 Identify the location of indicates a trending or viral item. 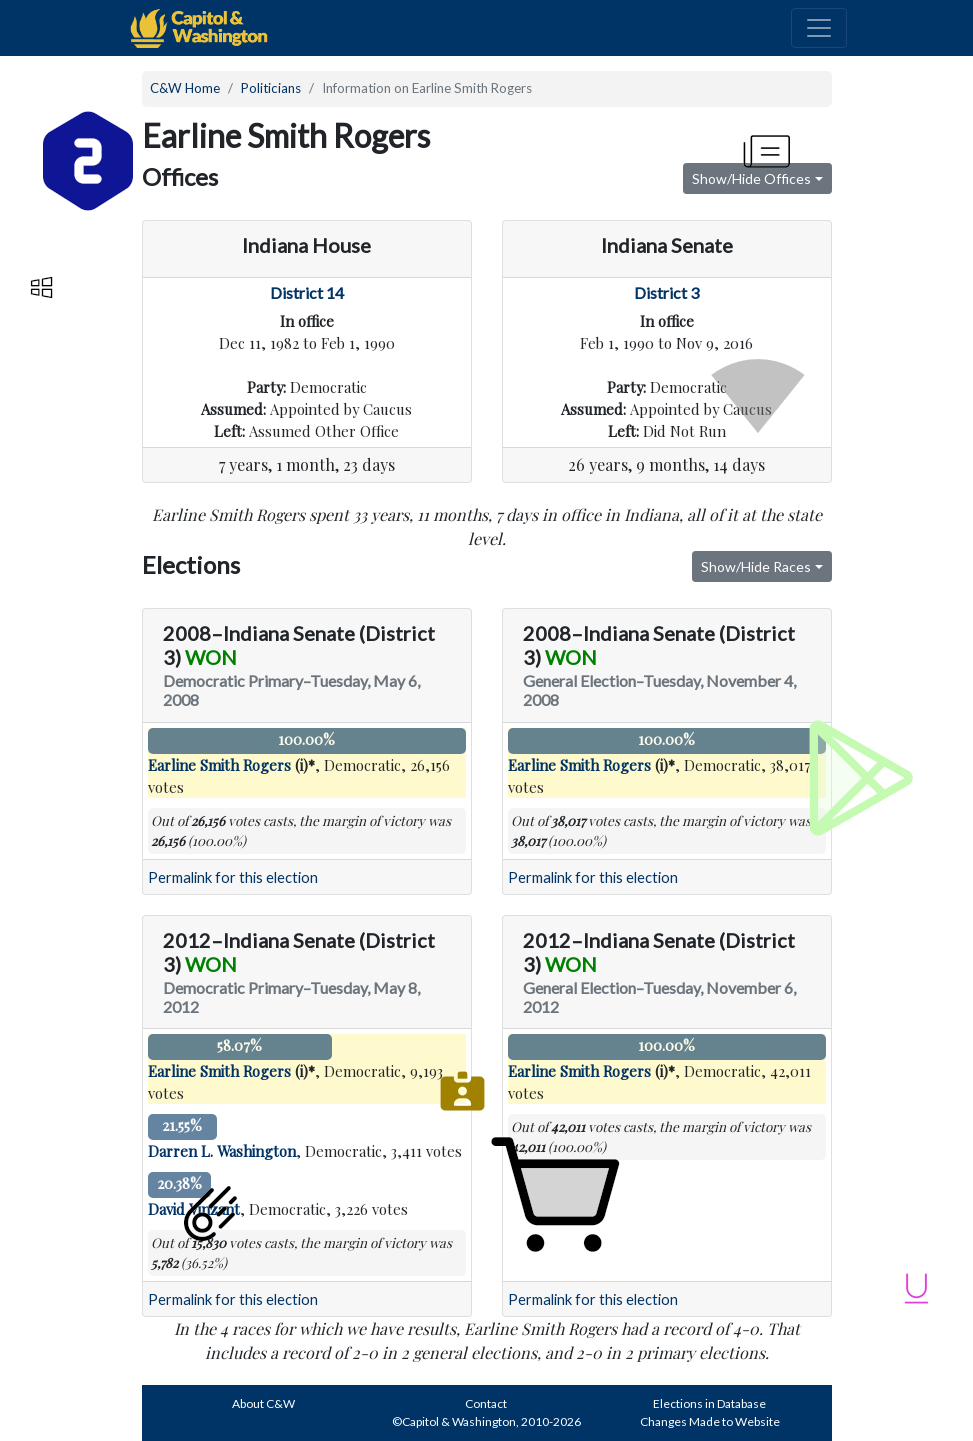
(210, 1214).